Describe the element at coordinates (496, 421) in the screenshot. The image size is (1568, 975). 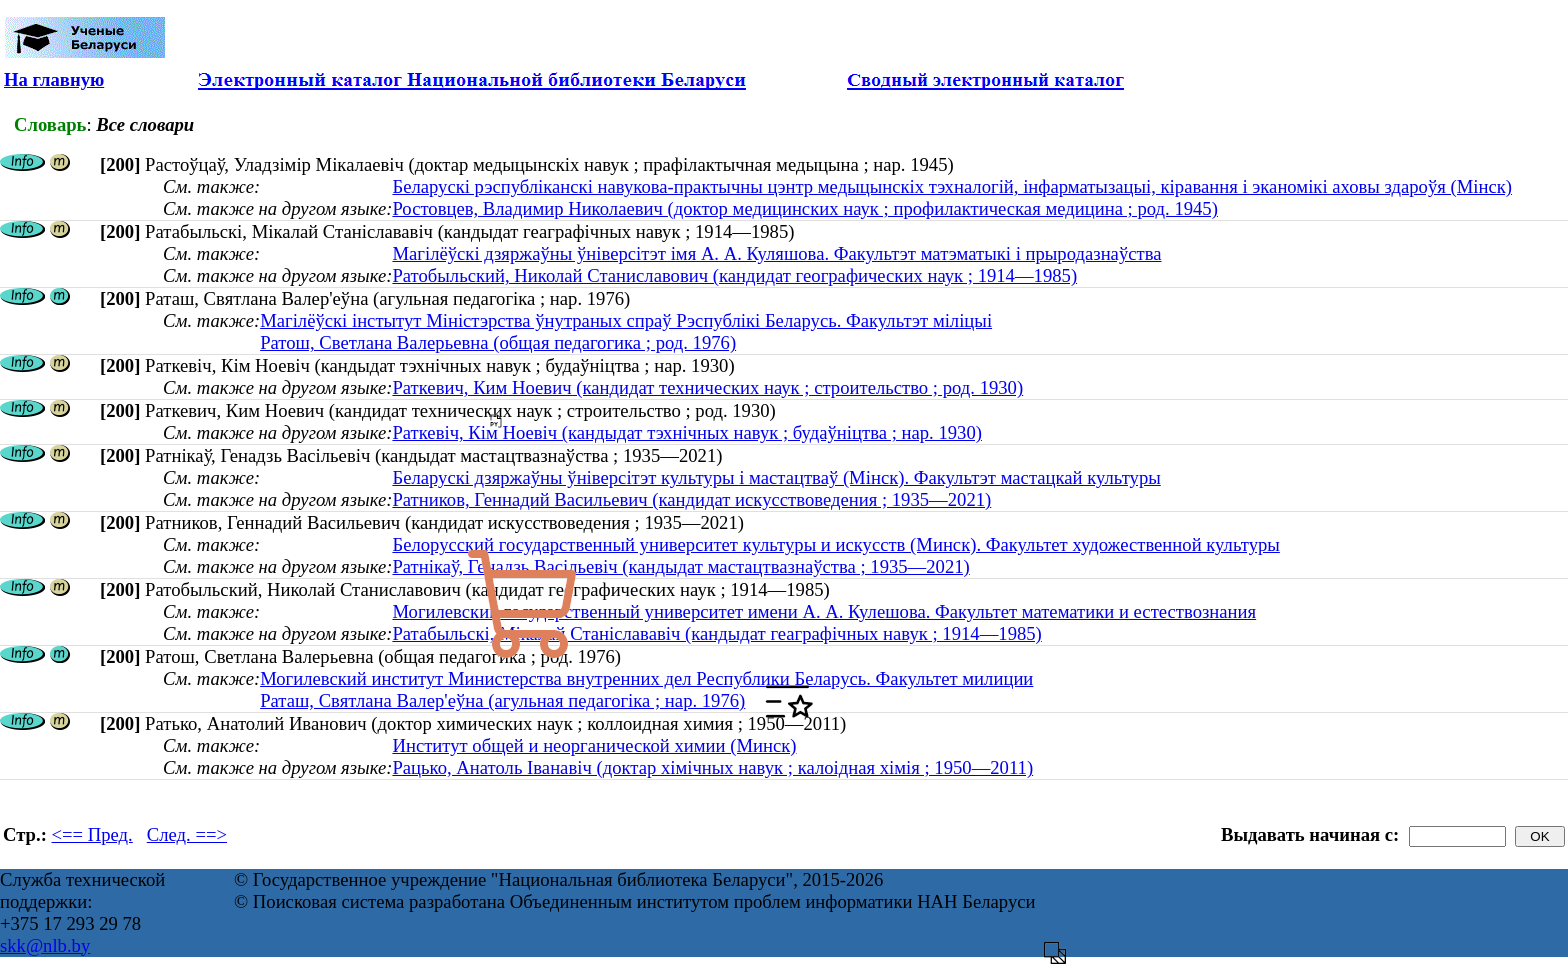
I see `a python script or .py file` at that location.